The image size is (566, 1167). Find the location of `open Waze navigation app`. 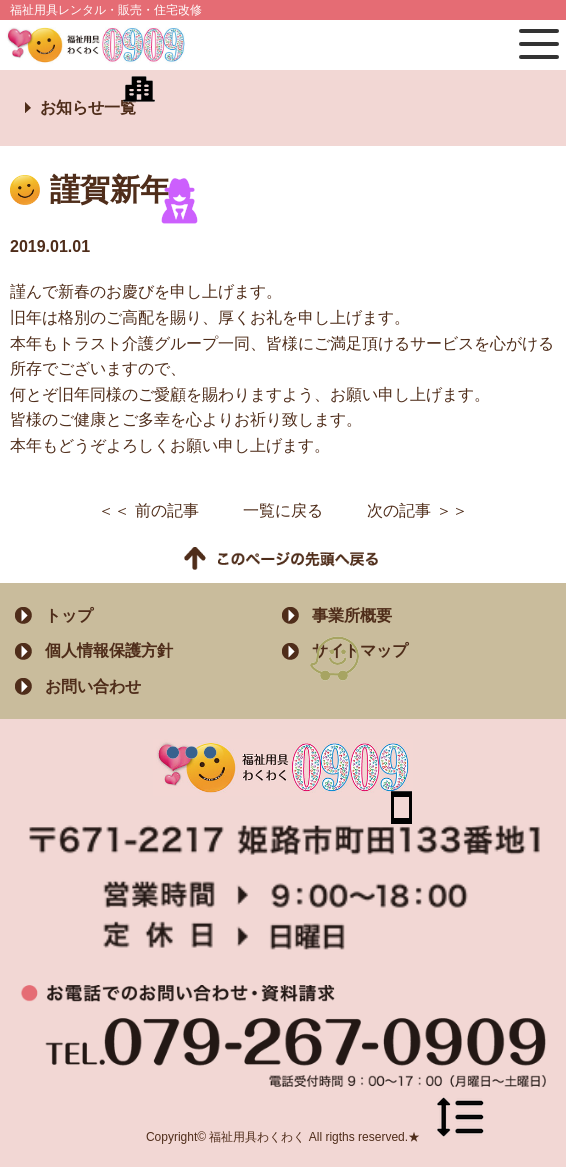

open Waze navigation app is located at coordinates (334, 658).